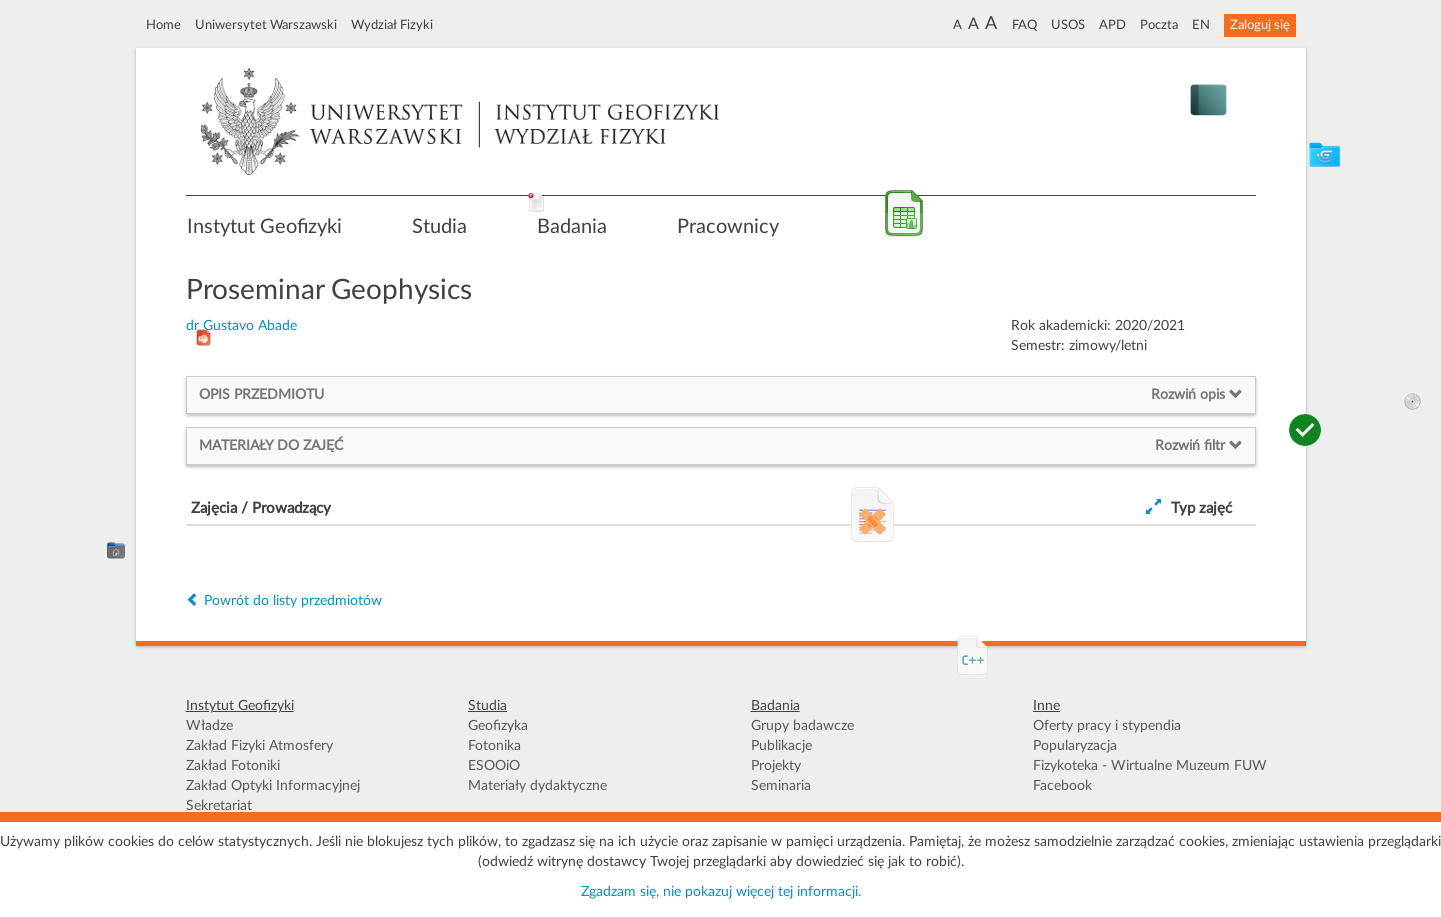 This screenshot has height=917, width=1441. What do you see at coordinates (203, 337) in the screenshot?
I see `a powerpoint presentation file` at bounding box center [203, 337].